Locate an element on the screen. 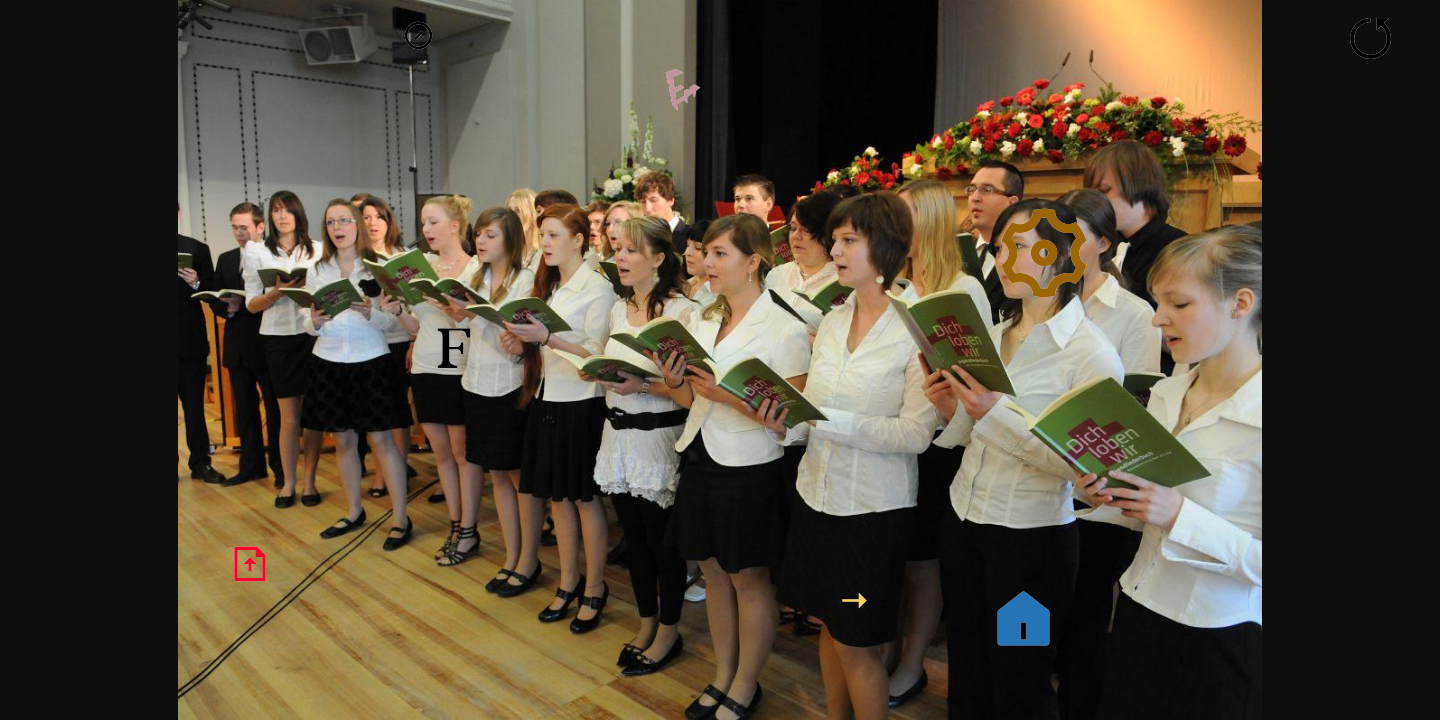  navigate to the home screen is located at coordinates (1023, 619).